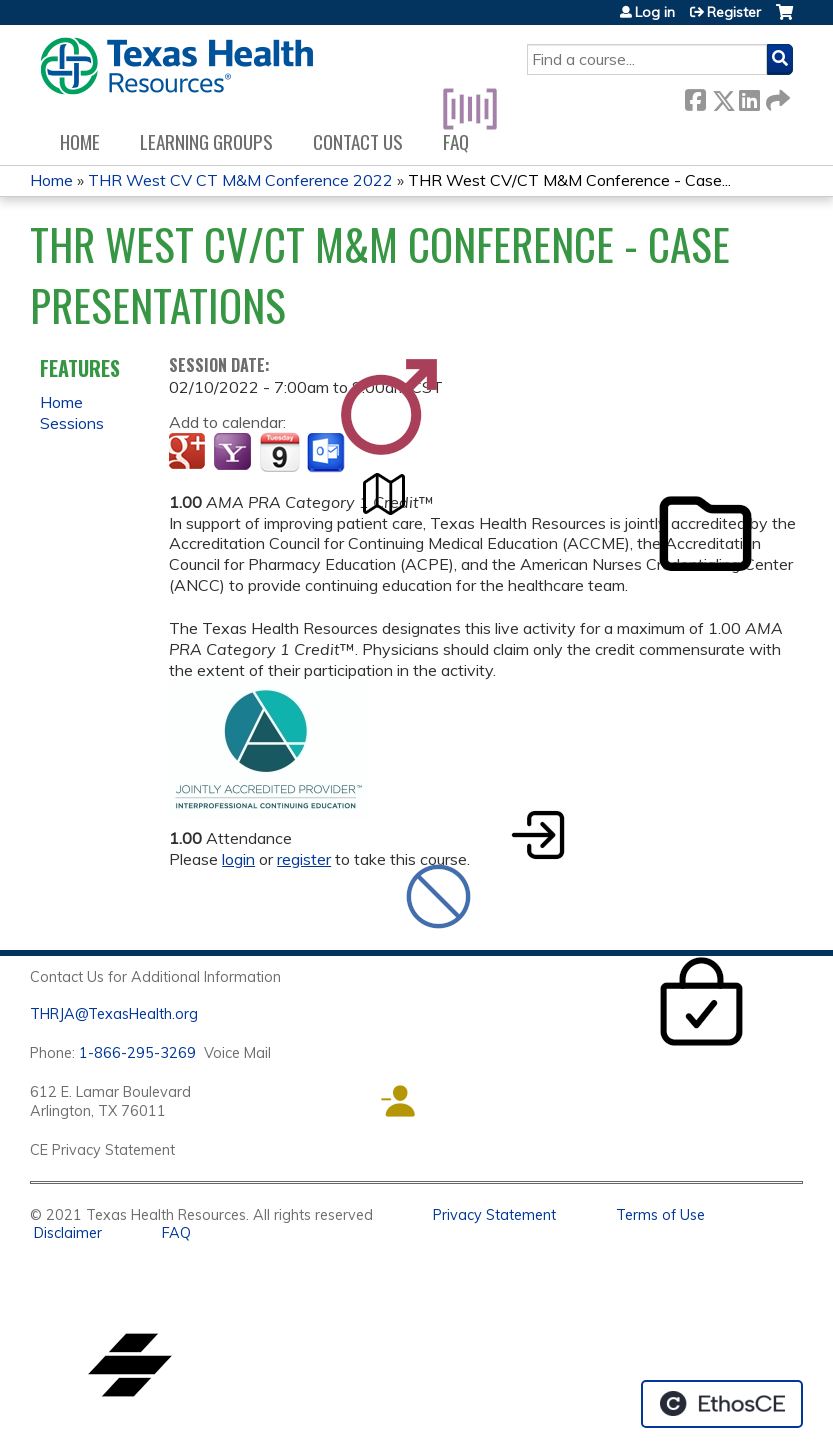 Image resolution: width=833 pixels, height=1447 pixels. What do you see at coordinates (384, 494) in the screenshot?
I see `view map` at bounding box center [384, 494].